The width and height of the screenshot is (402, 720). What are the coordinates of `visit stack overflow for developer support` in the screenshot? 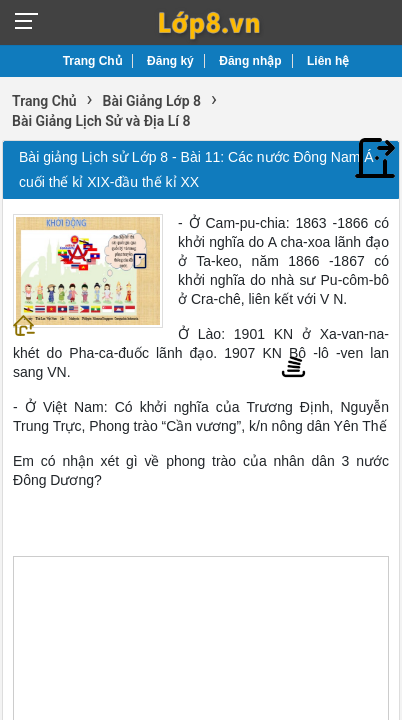 It's located at (293, 365).